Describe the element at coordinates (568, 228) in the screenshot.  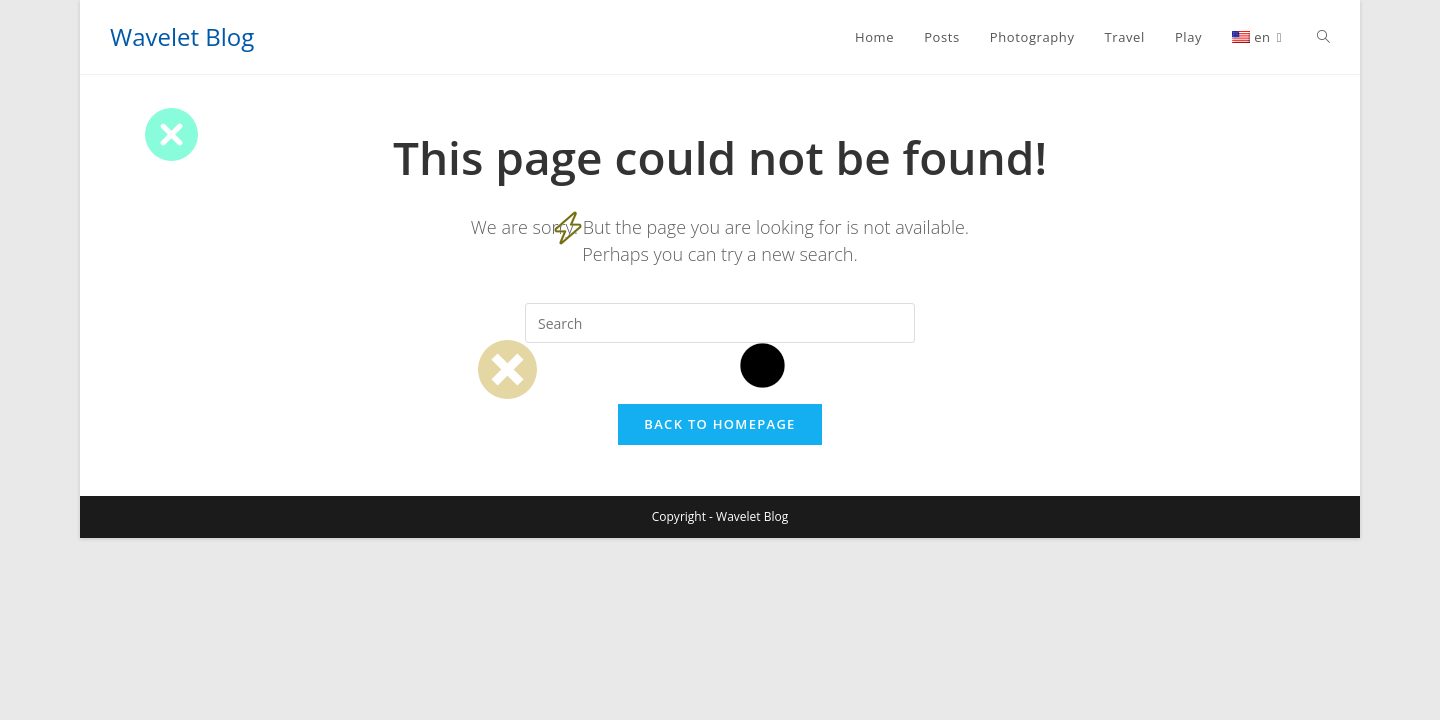
I see `indicates a quick action or shortcut` at that location.